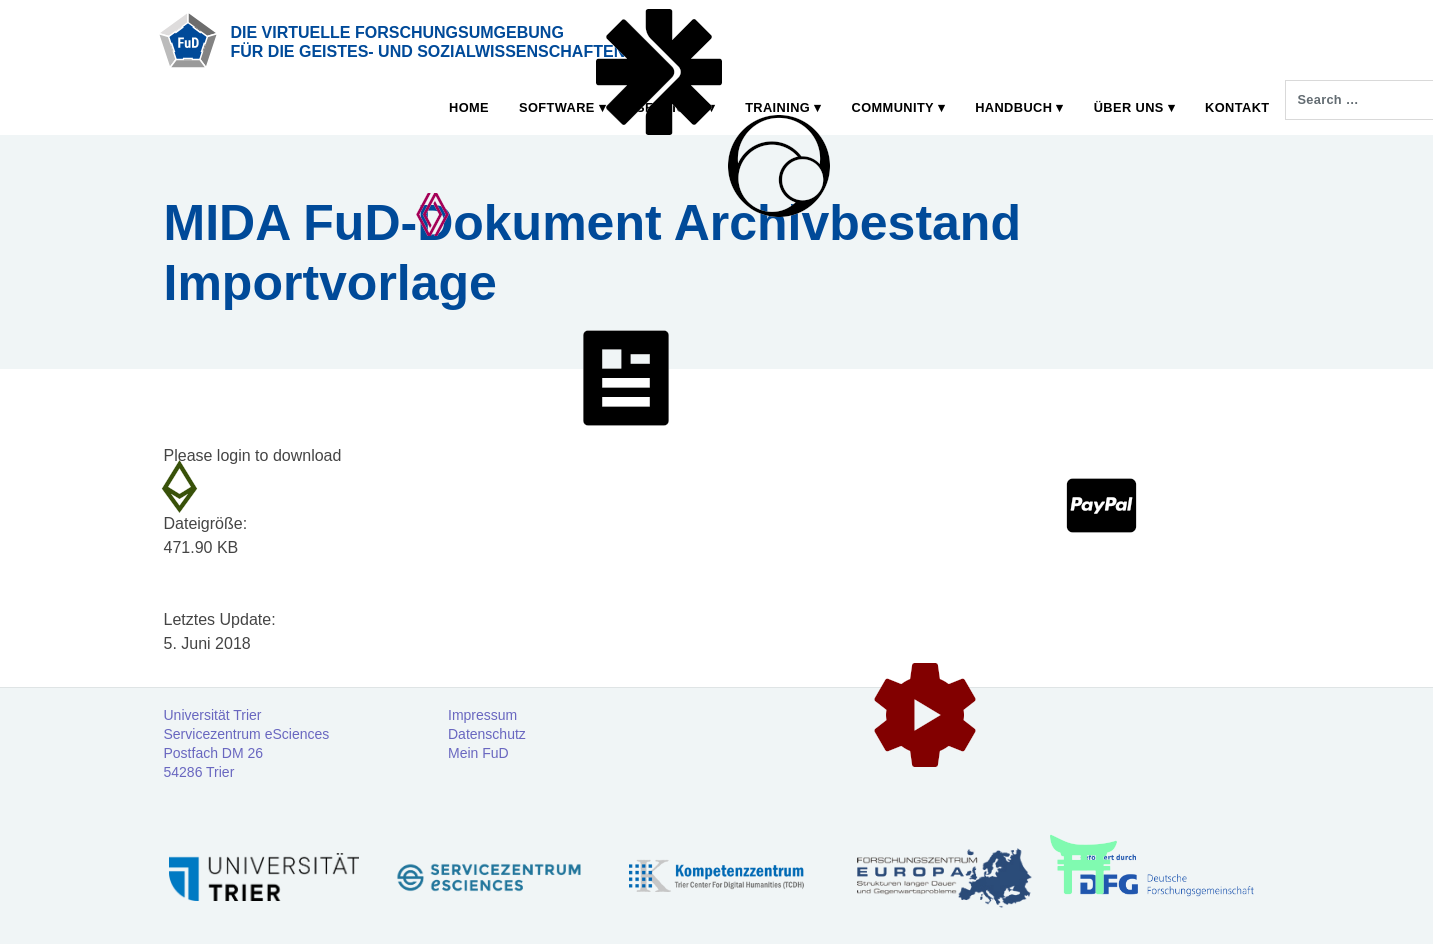 Image resolution: width=1433 pixels, height=949 pixels. What do you see at coordinates (432, 214) in the screenshot?
I see `renault brand logo` at bounding box center [432, 214].